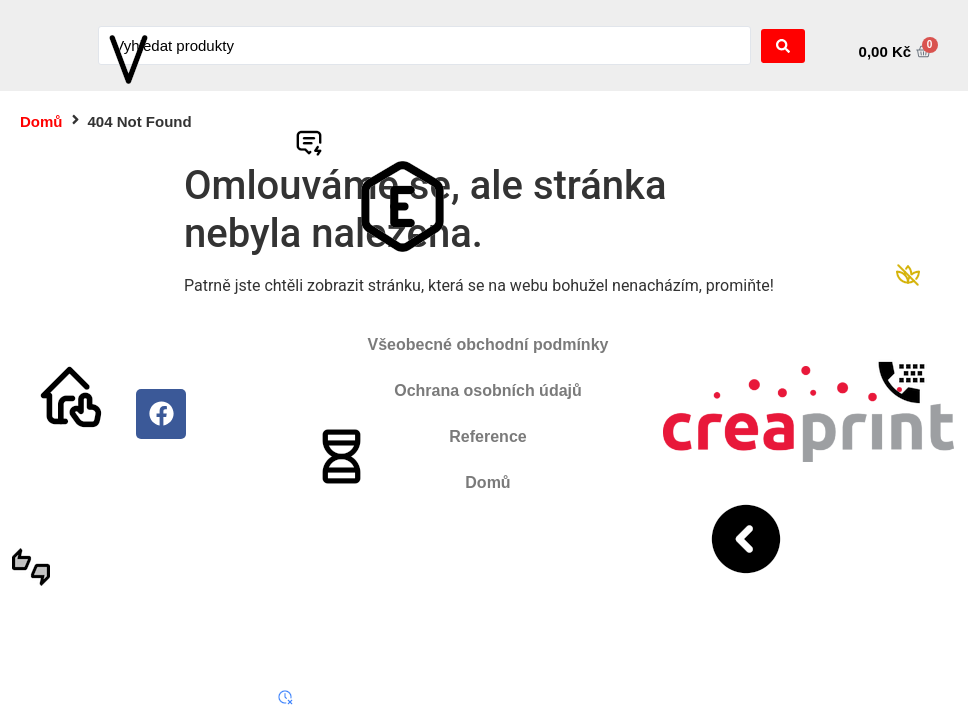 The image size is (968, 720). What do you see at coordinates (309, 142) in the screenshot?
I see `send a quick reply` at bounding box center [309, 142].